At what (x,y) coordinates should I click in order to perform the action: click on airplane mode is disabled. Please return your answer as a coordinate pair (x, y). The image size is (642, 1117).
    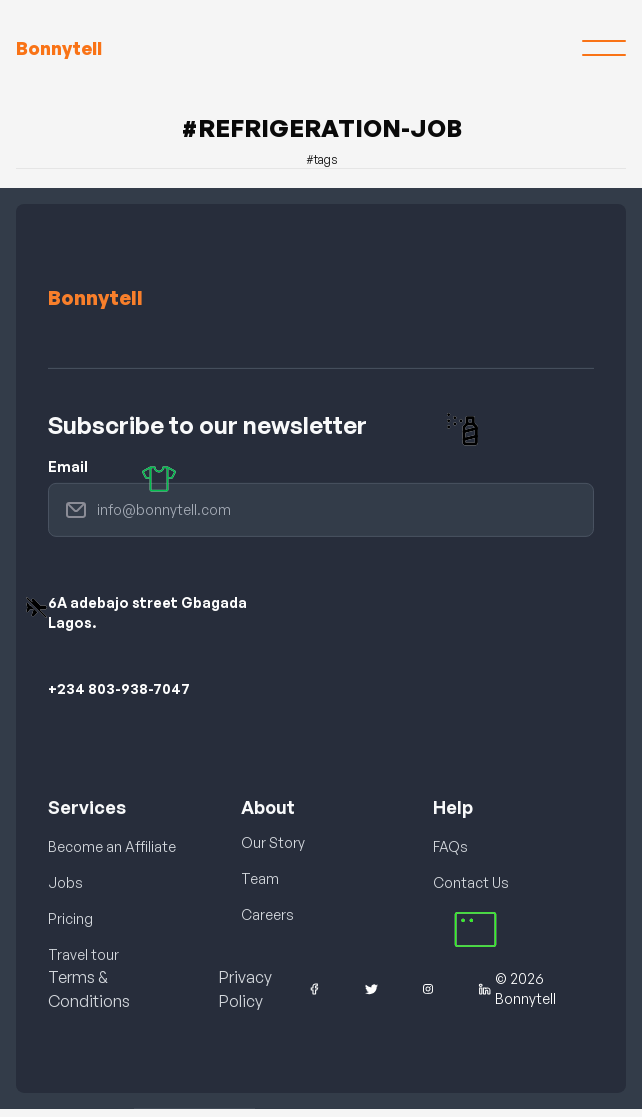
    Looking at the image, I should click on (36, 607).